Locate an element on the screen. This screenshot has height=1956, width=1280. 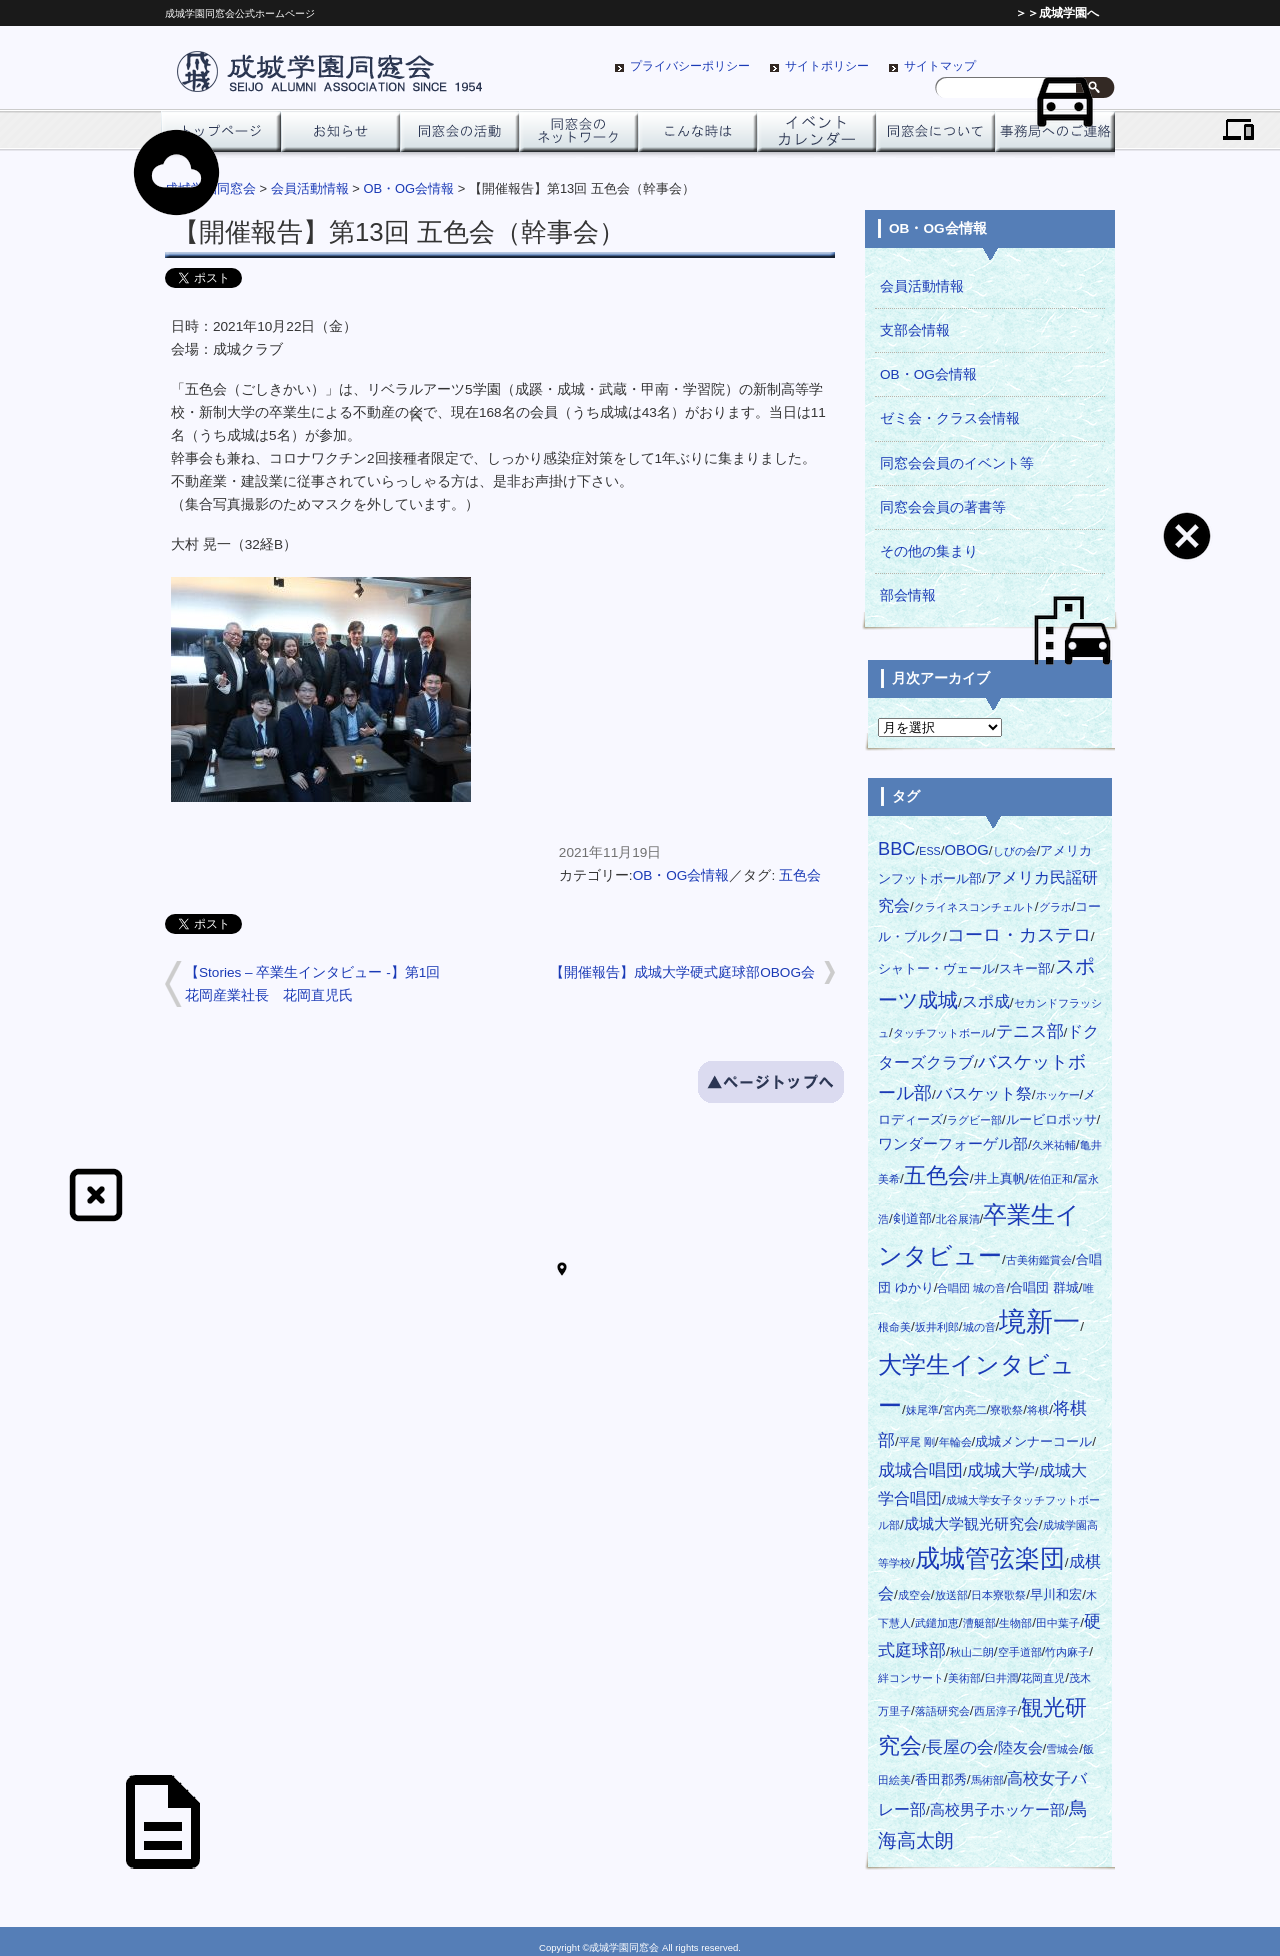
view connected devices is located at coordinates (1238, 129).